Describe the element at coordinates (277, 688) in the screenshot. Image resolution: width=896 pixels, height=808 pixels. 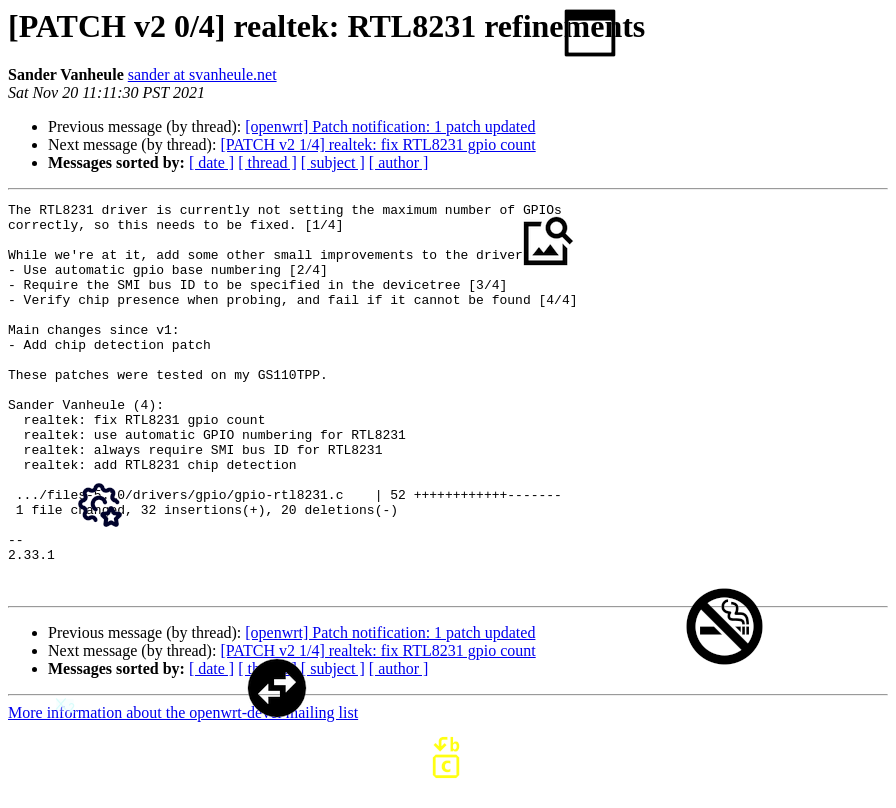
I see `swap or exchange items` at that location.